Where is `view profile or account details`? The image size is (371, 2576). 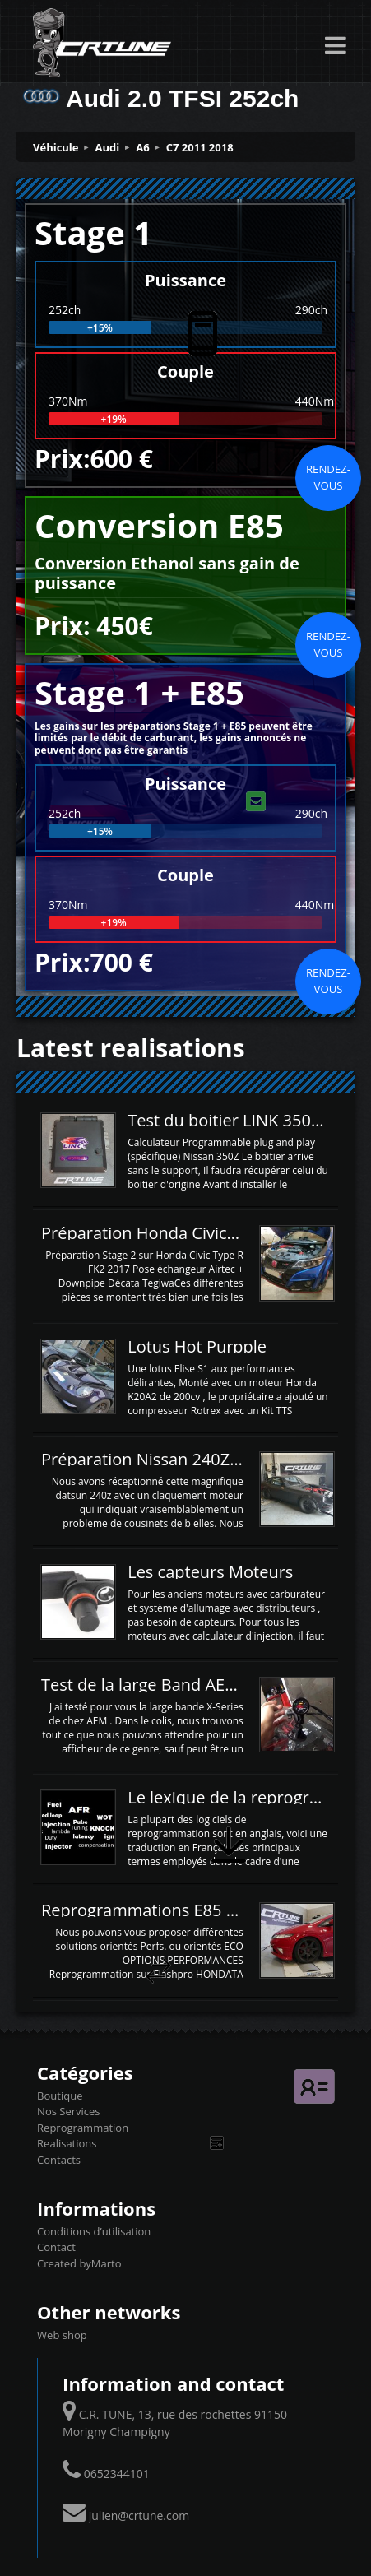 view profile or account details is located at coordinates (314, 2086).